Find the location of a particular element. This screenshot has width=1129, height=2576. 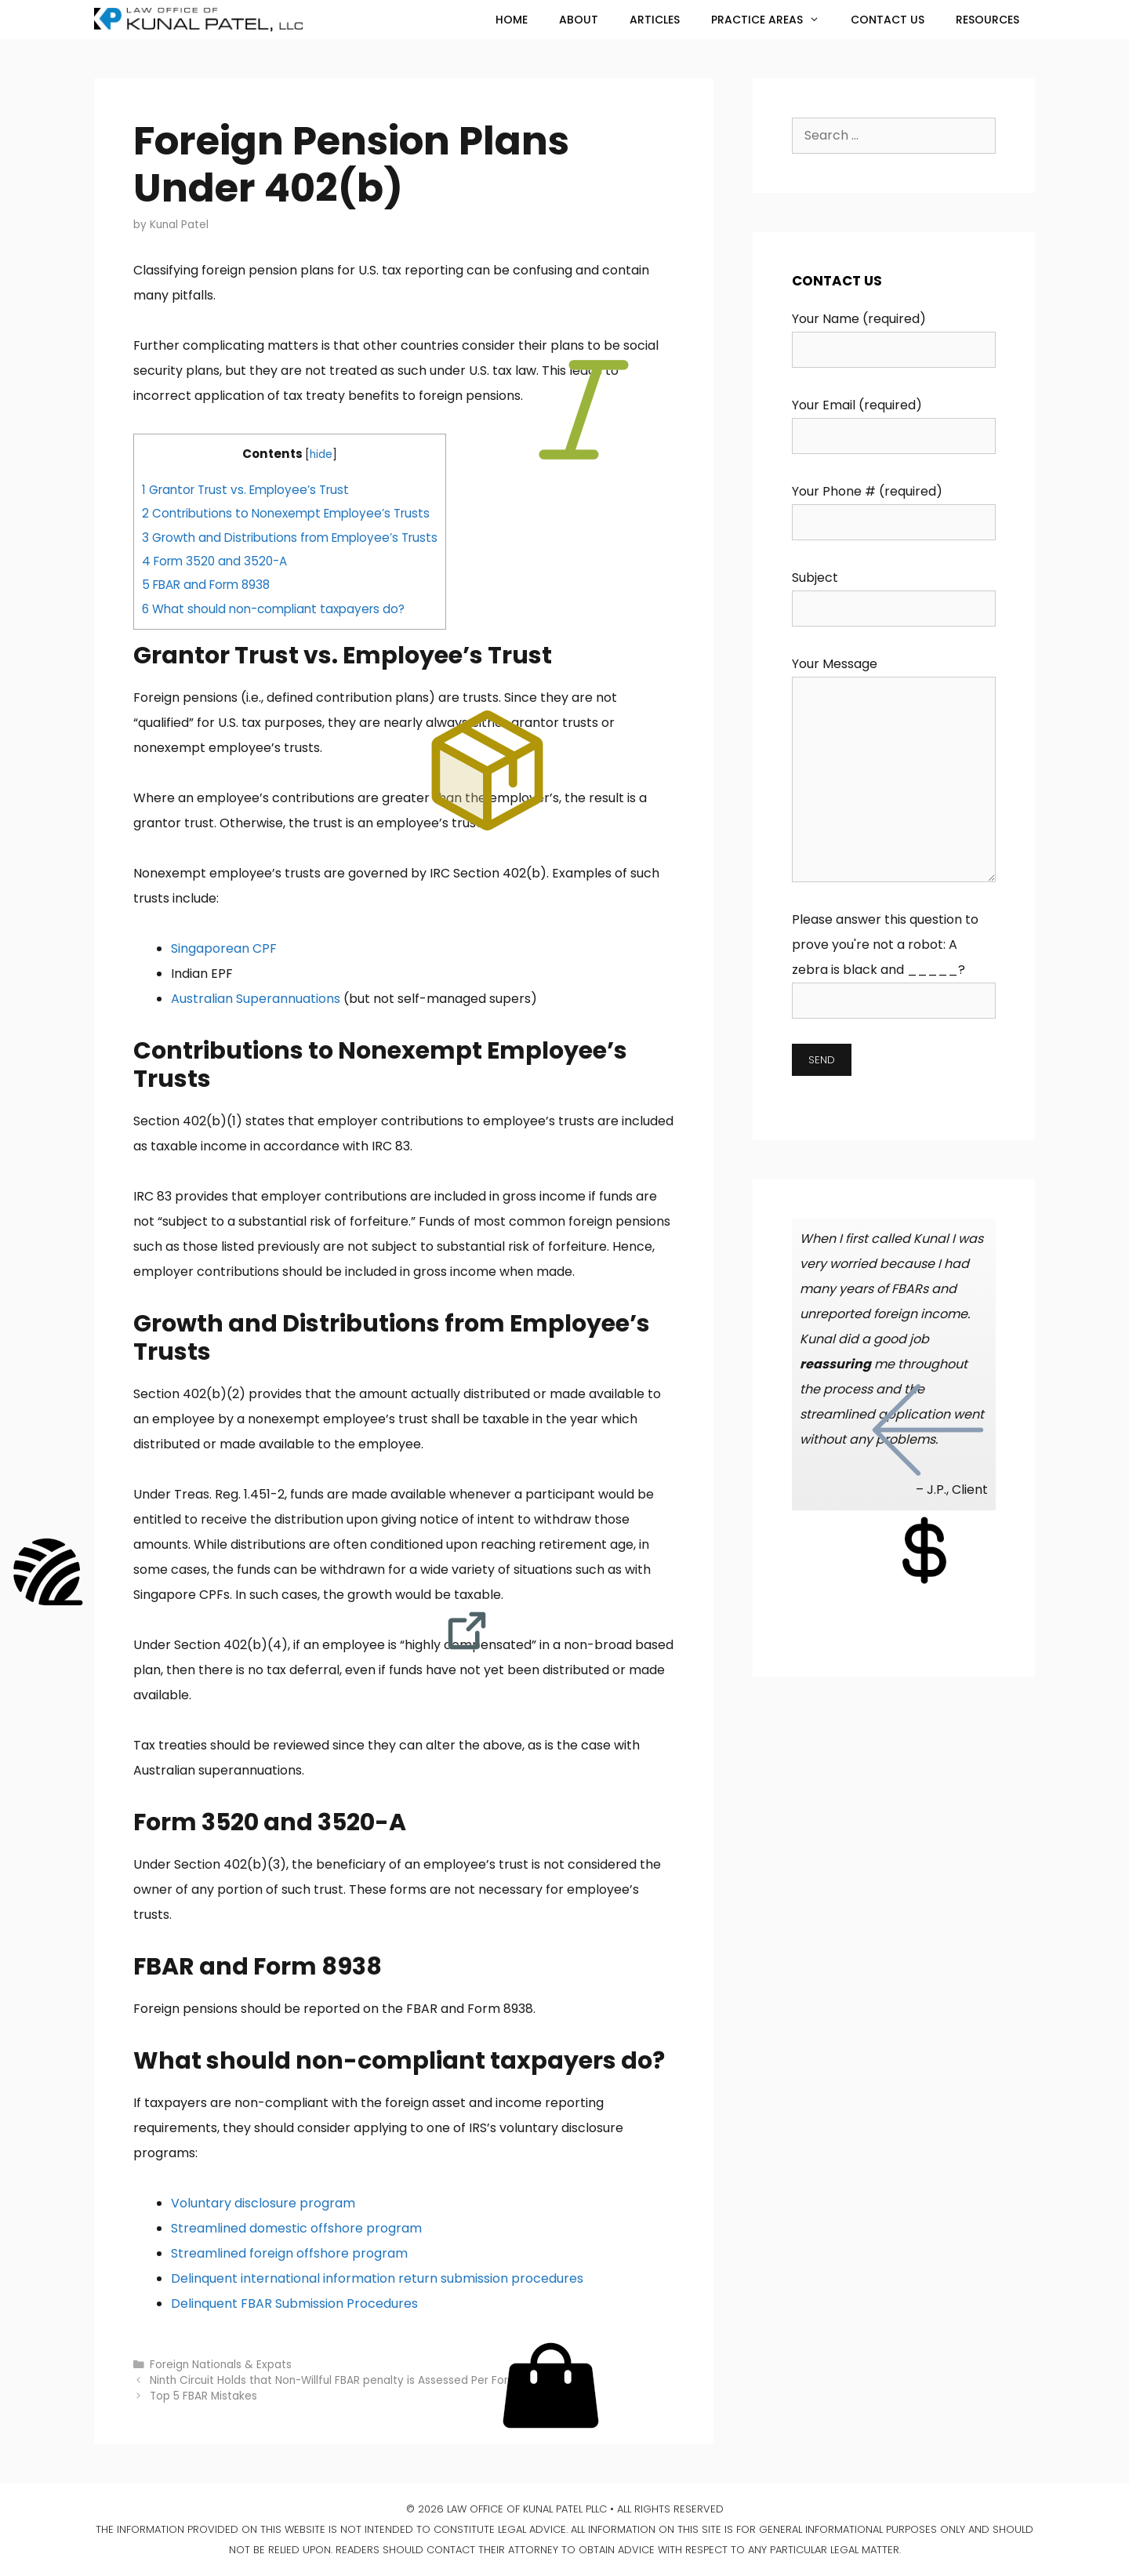

view your shopping bag is located at coordinates (550, 2390).